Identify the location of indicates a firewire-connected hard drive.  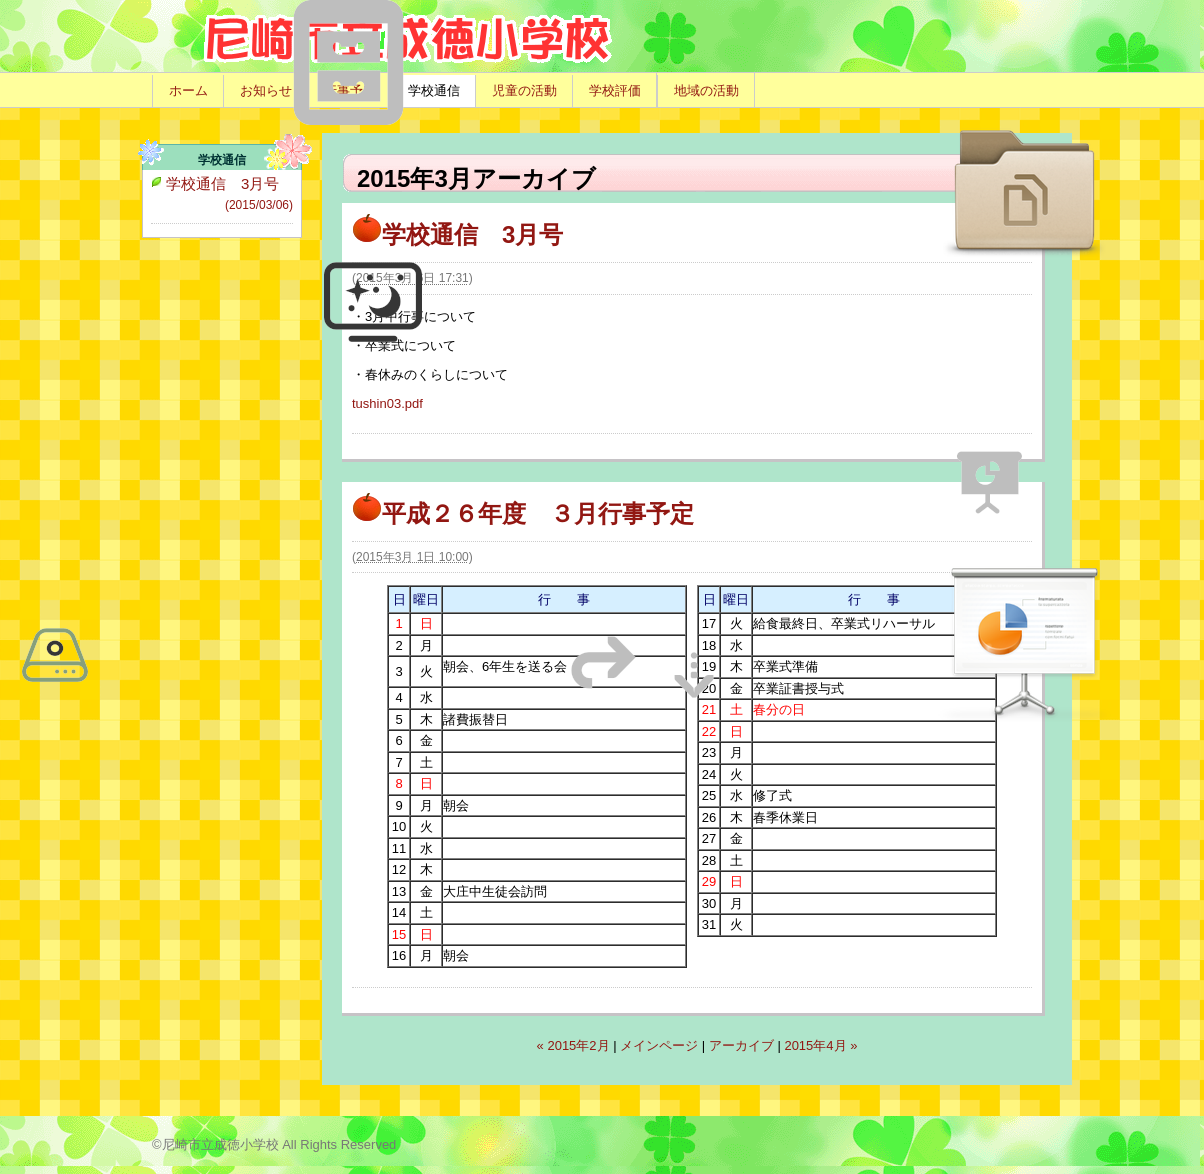
(55, 653).